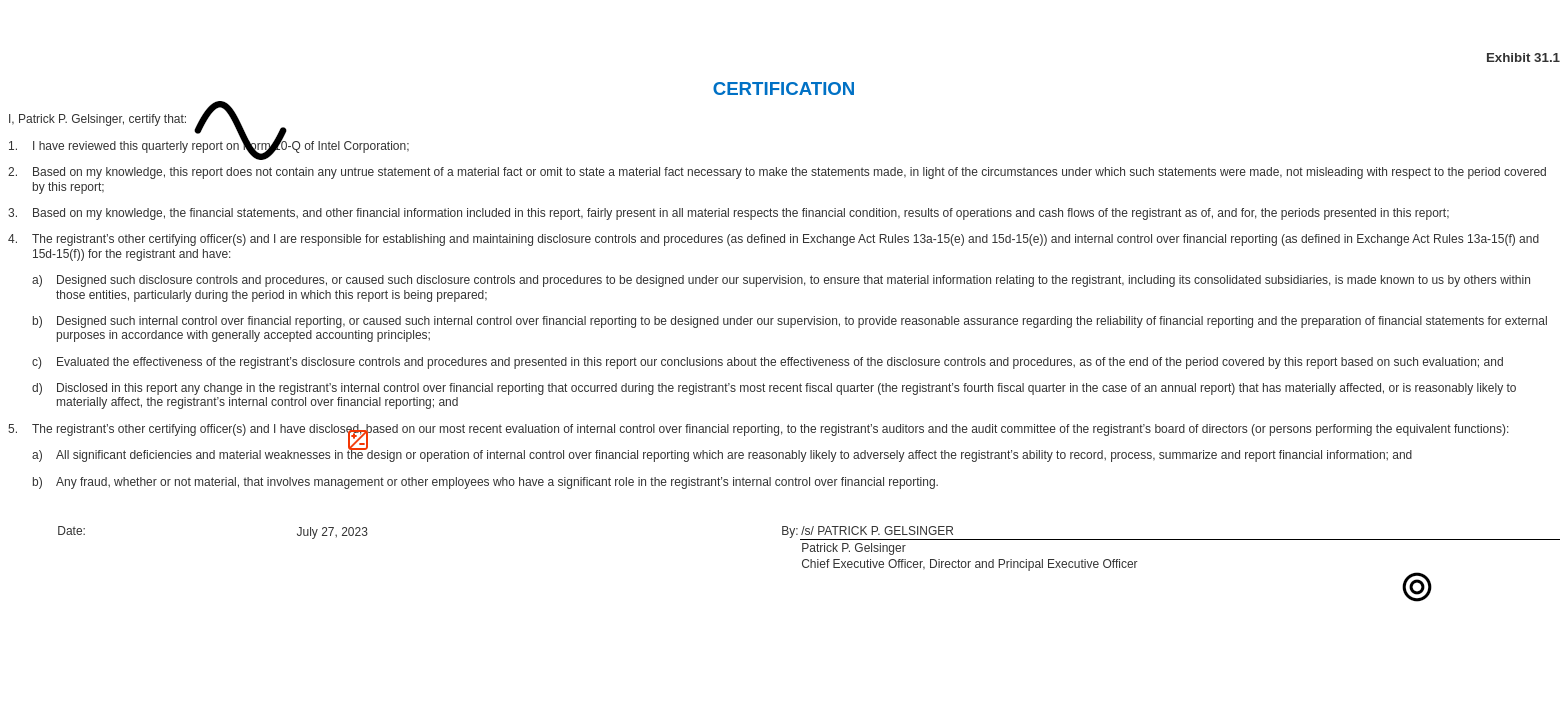  What do you see at coordinates (1417, 587) in the screenshot?
I see `select a single option from a list` at bounding box center [1417, 587].